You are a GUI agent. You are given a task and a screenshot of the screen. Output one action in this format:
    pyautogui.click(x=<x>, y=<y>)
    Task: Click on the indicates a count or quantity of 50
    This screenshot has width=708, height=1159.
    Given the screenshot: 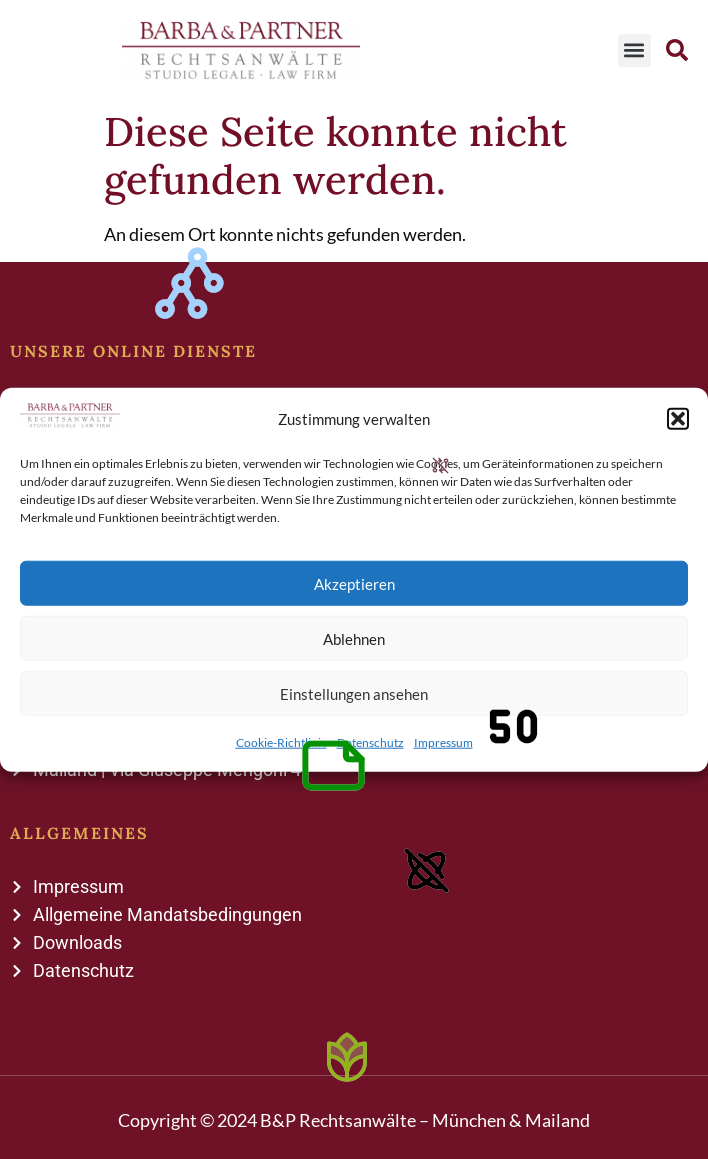 What is the action you would take?
    pyautogui.click(x=513, y=726)
    